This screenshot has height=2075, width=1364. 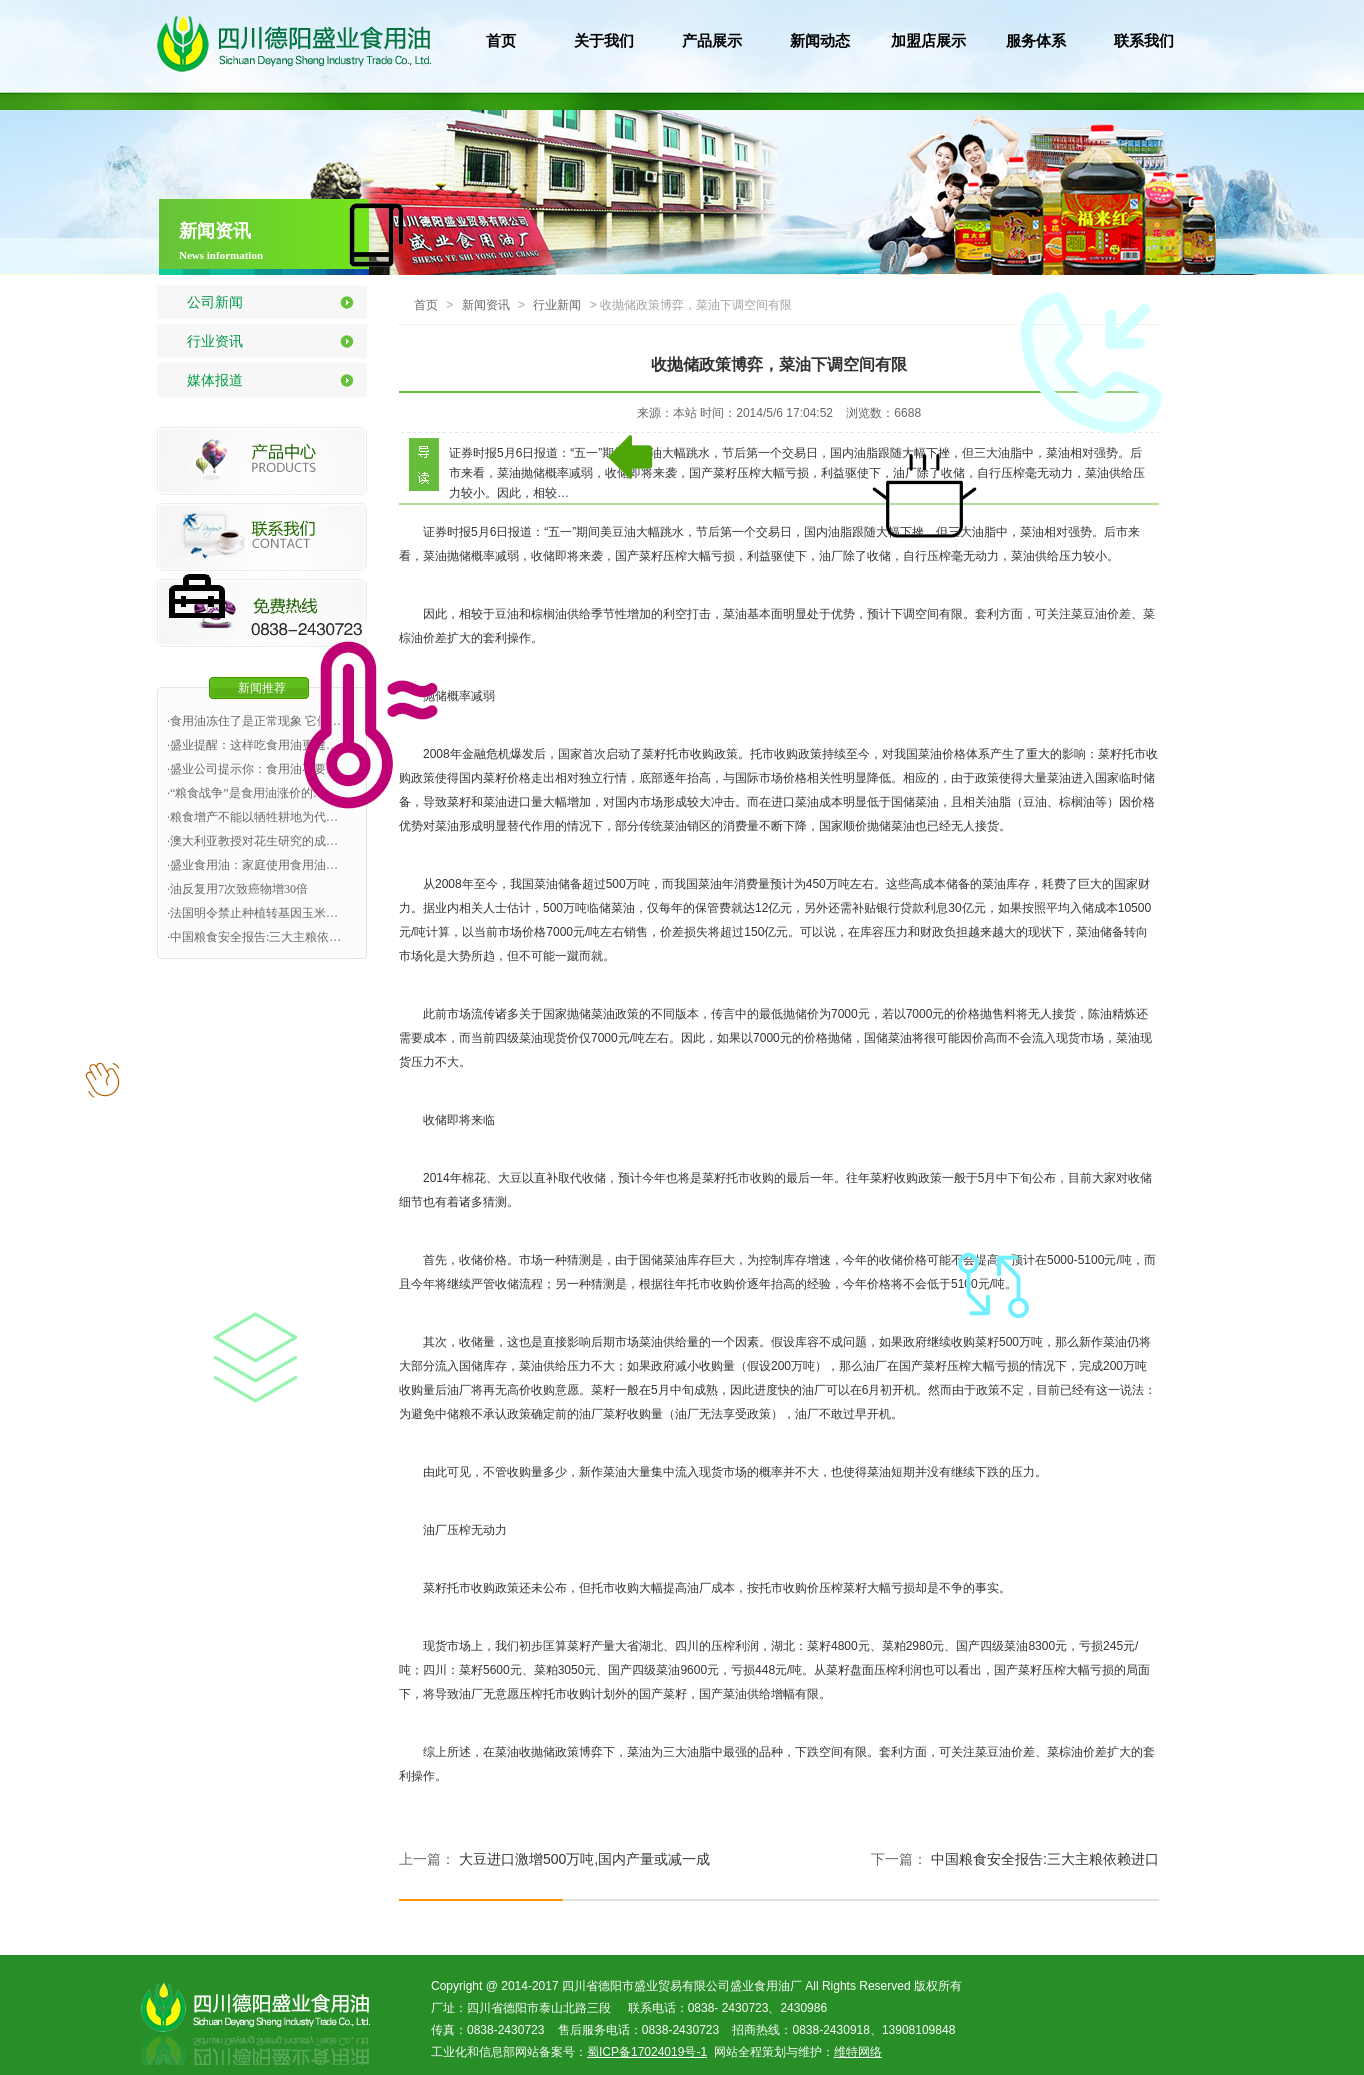 What do you see at coordinates (1094, 360) in the screenshot?
I see `incoming call notification` at bounding box center [1094, 360].